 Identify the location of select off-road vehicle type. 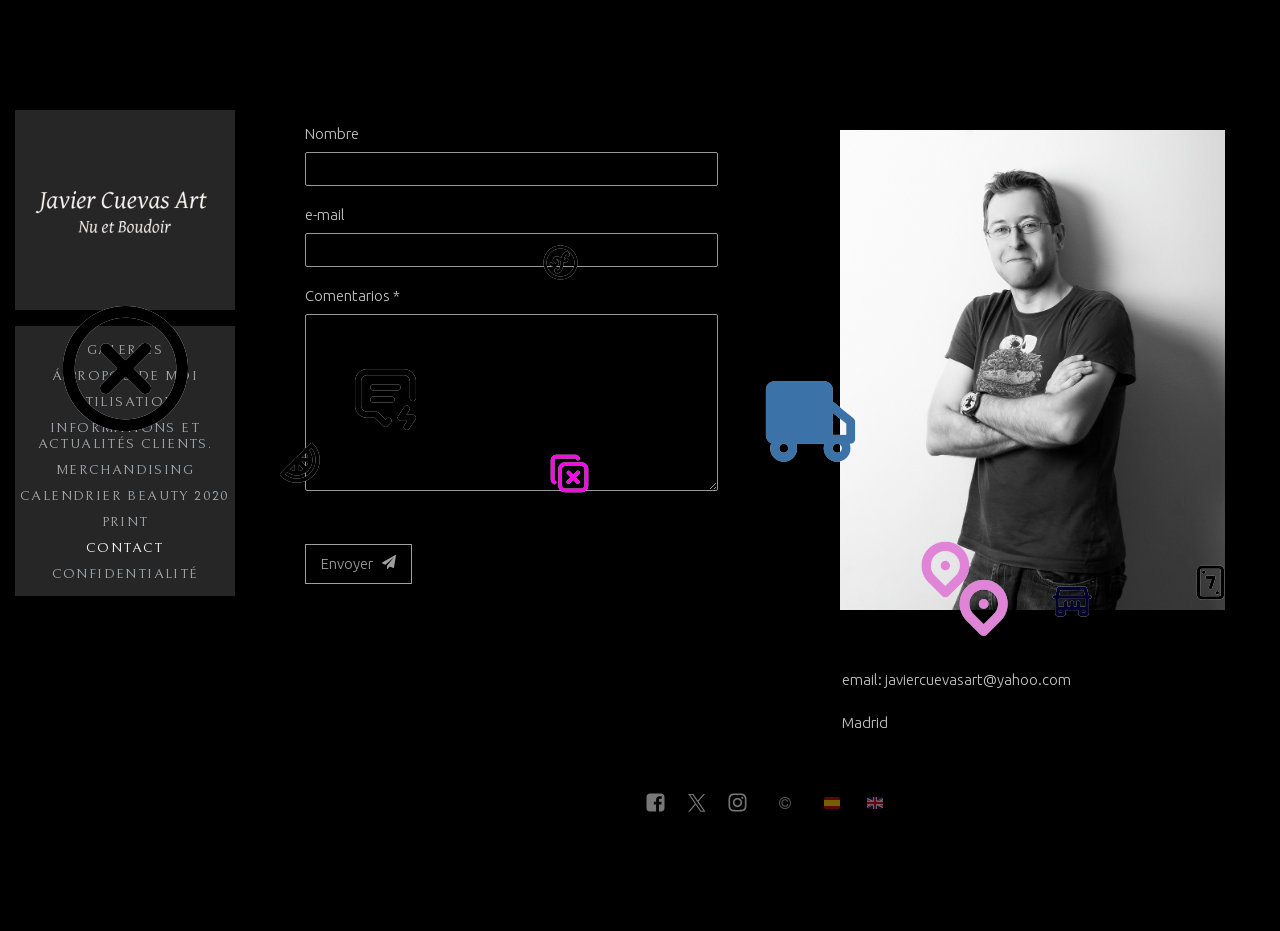
(1072, 602).